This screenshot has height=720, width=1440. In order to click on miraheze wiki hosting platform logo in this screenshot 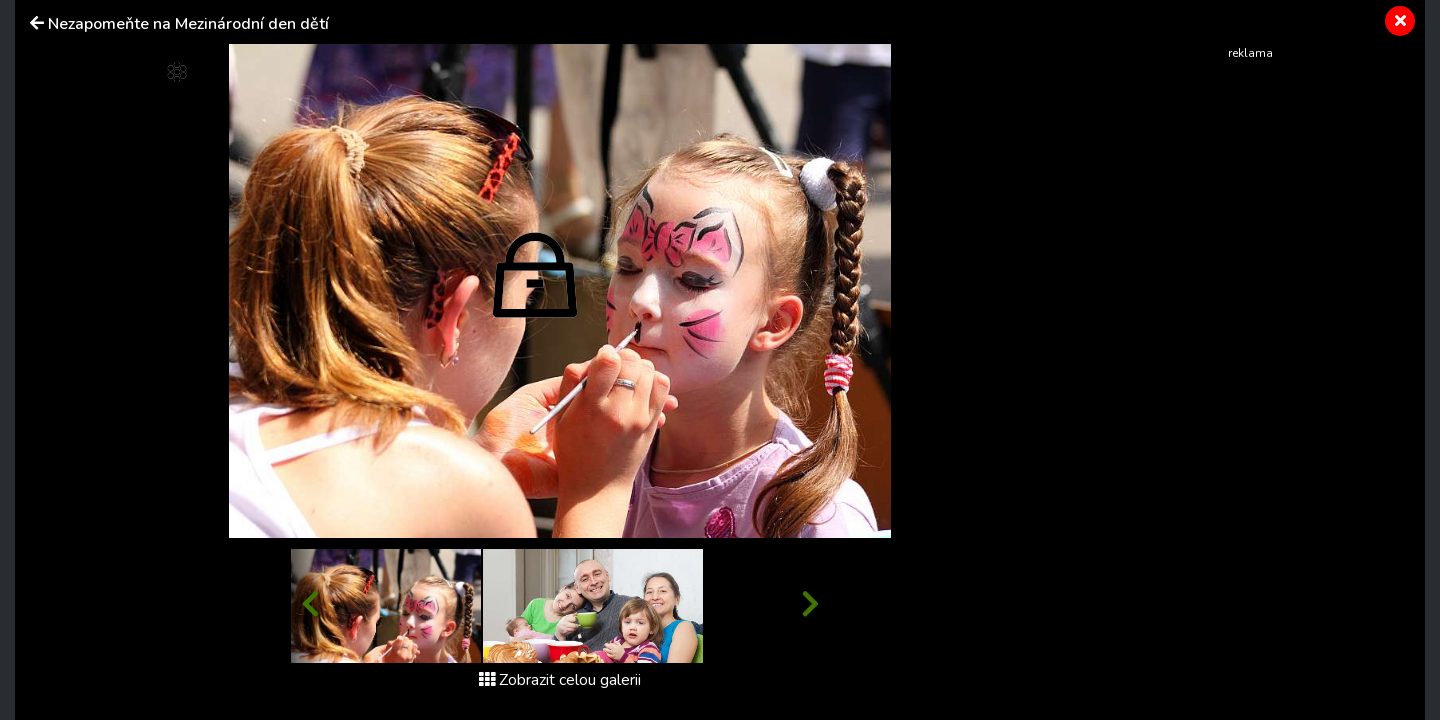, I will do `click(177, 72)`.